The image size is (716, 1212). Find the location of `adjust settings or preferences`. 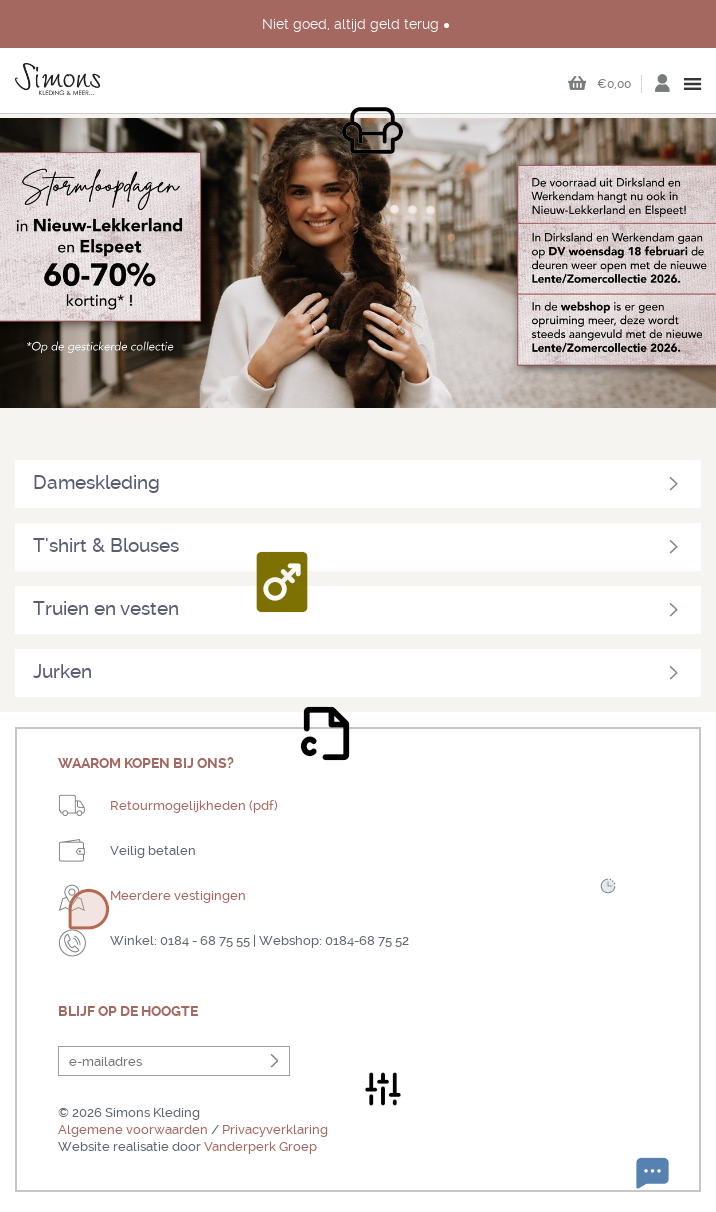

adjust settings or preferences is located at coordinates (383, 1089).